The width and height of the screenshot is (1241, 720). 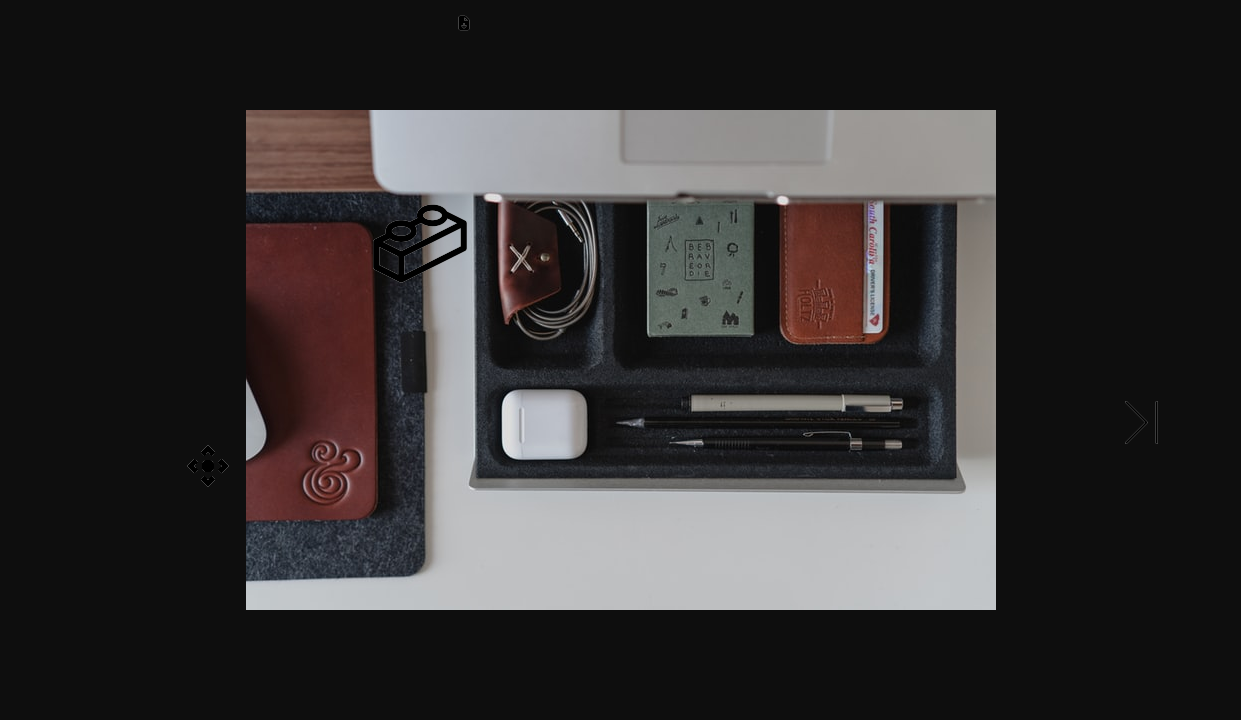 What do you see at coordinates (464, 23) in the screenshot?
I see `download file` at bounding box center [464, 23].